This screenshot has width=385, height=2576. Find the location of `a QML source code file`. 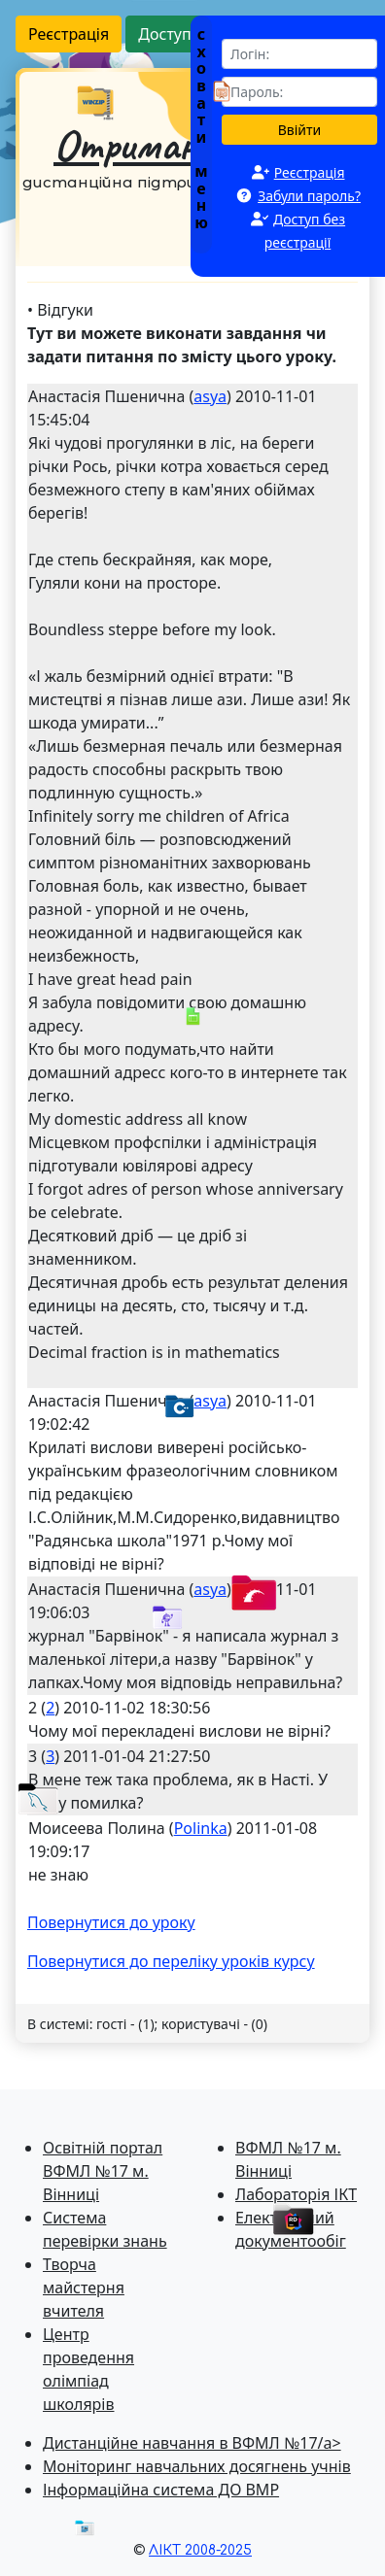

a QML source code file is located at coordinates (192, 1016).